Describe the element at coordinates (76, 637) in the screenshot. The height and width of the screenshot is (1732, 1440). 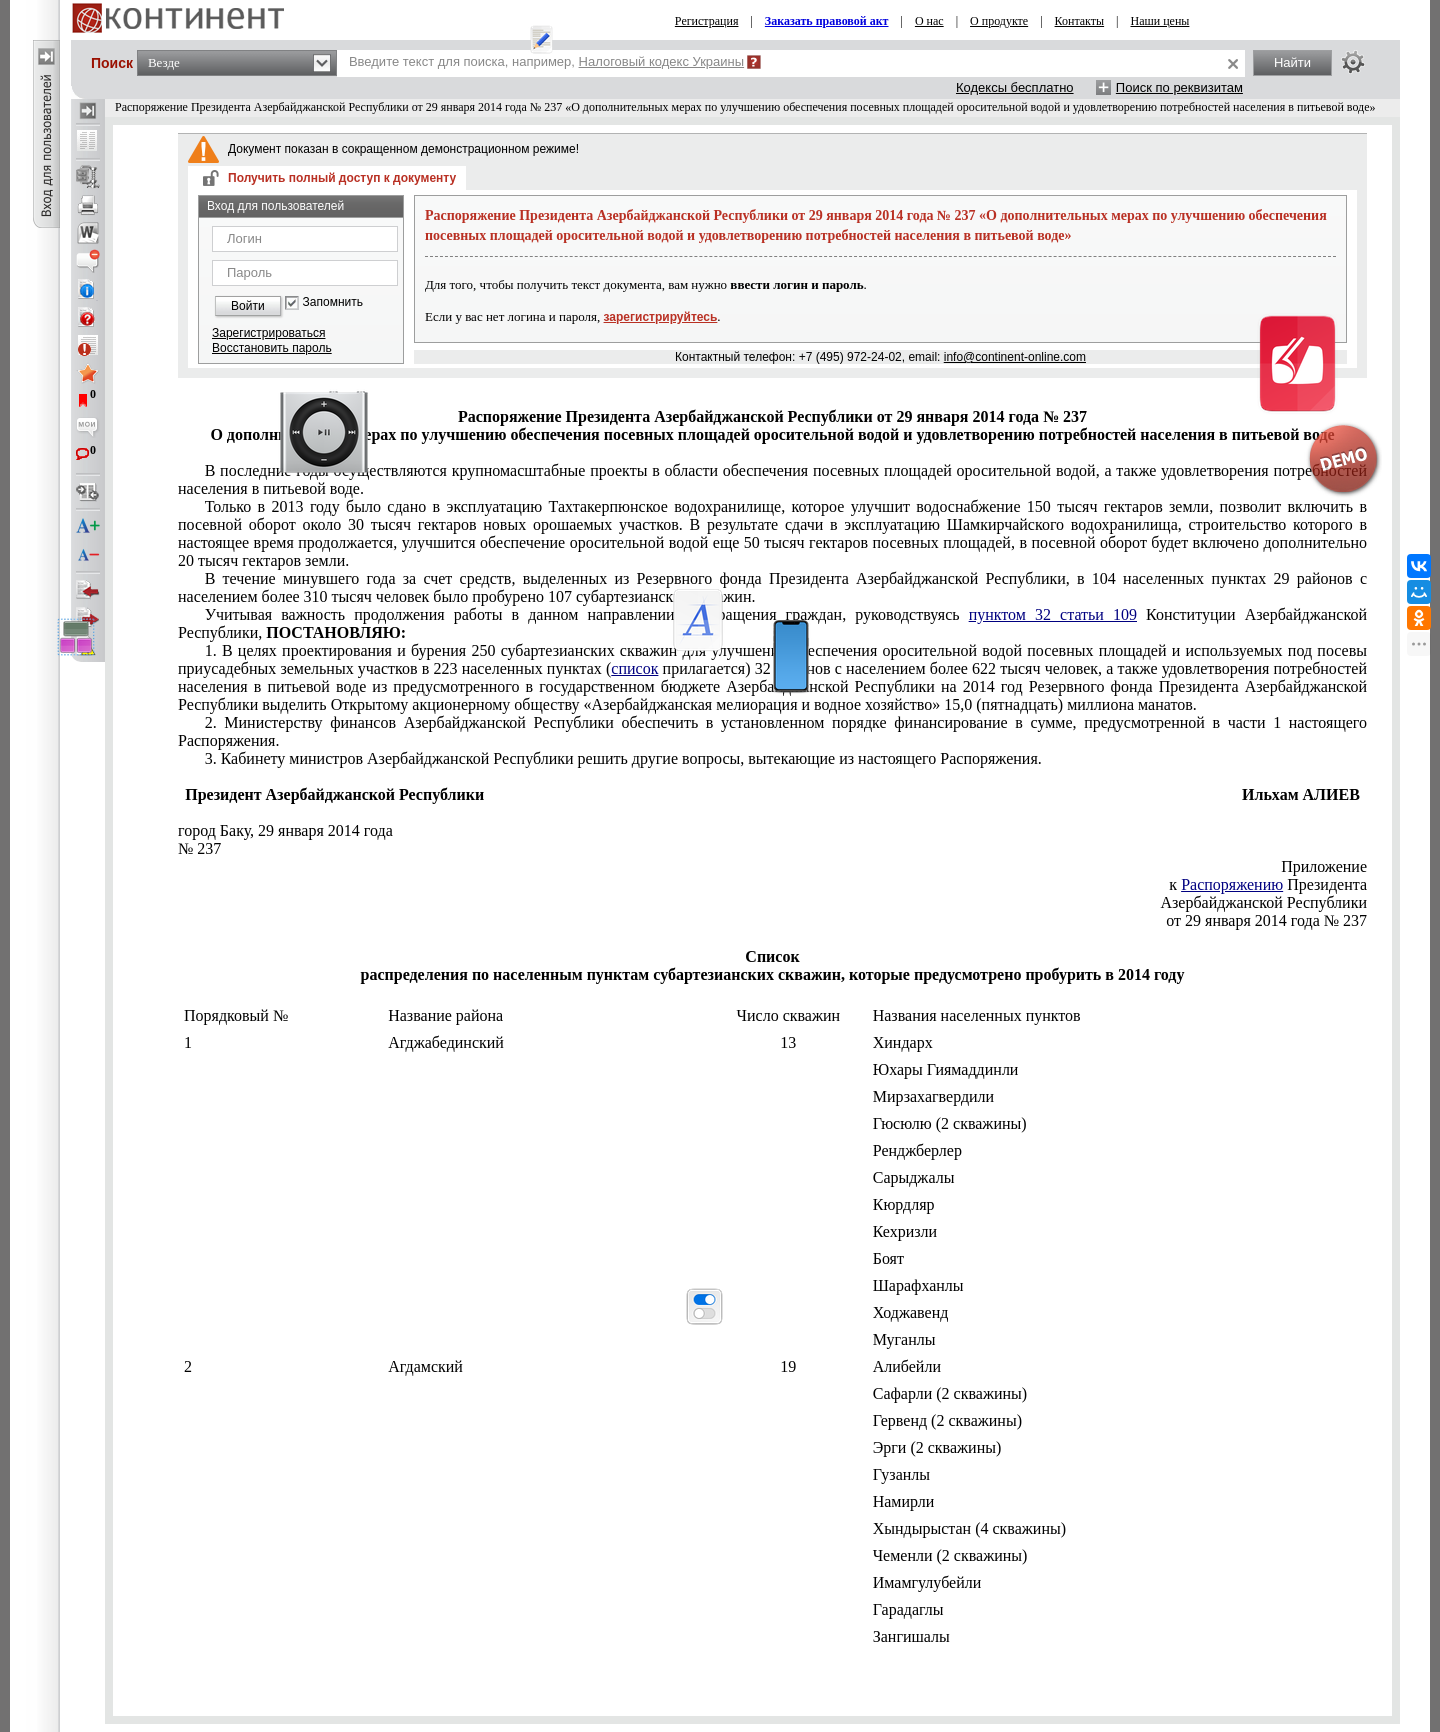
I see `select all items in the current view` at that location.